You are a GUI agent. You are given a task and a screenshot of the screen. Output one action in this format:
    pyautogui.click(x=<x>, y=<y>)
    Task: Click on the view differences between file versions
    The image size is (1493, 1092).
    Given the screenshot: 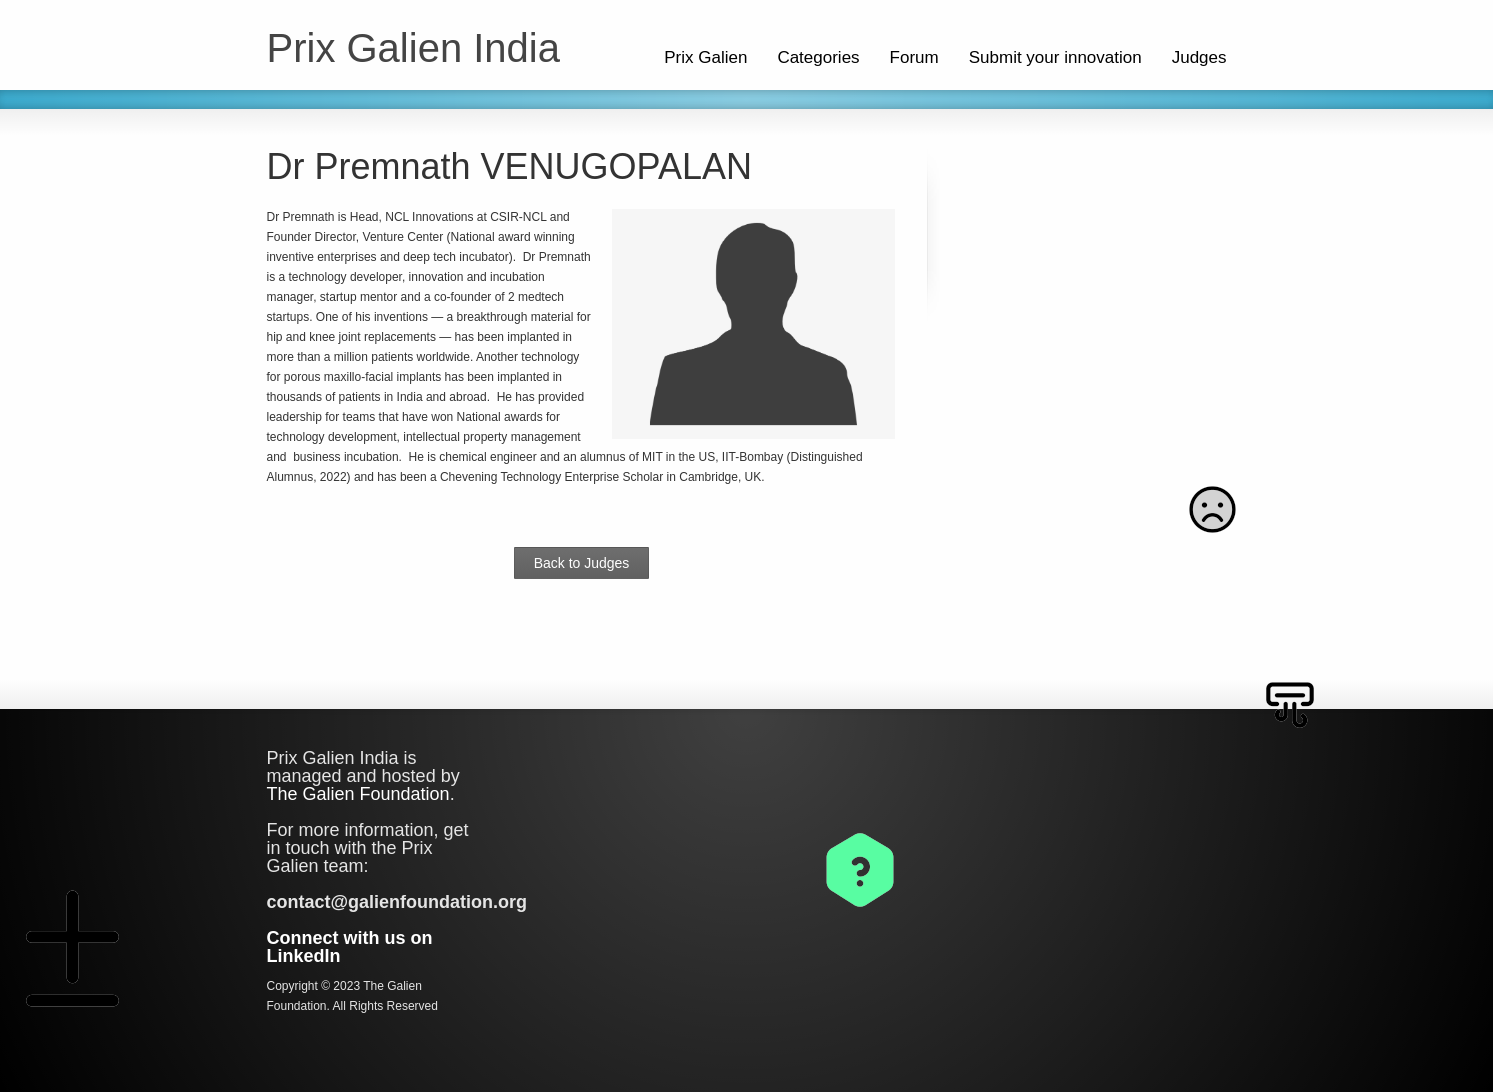 What is the action you would take?
    pyautogui.click(x=72, y=948)
    